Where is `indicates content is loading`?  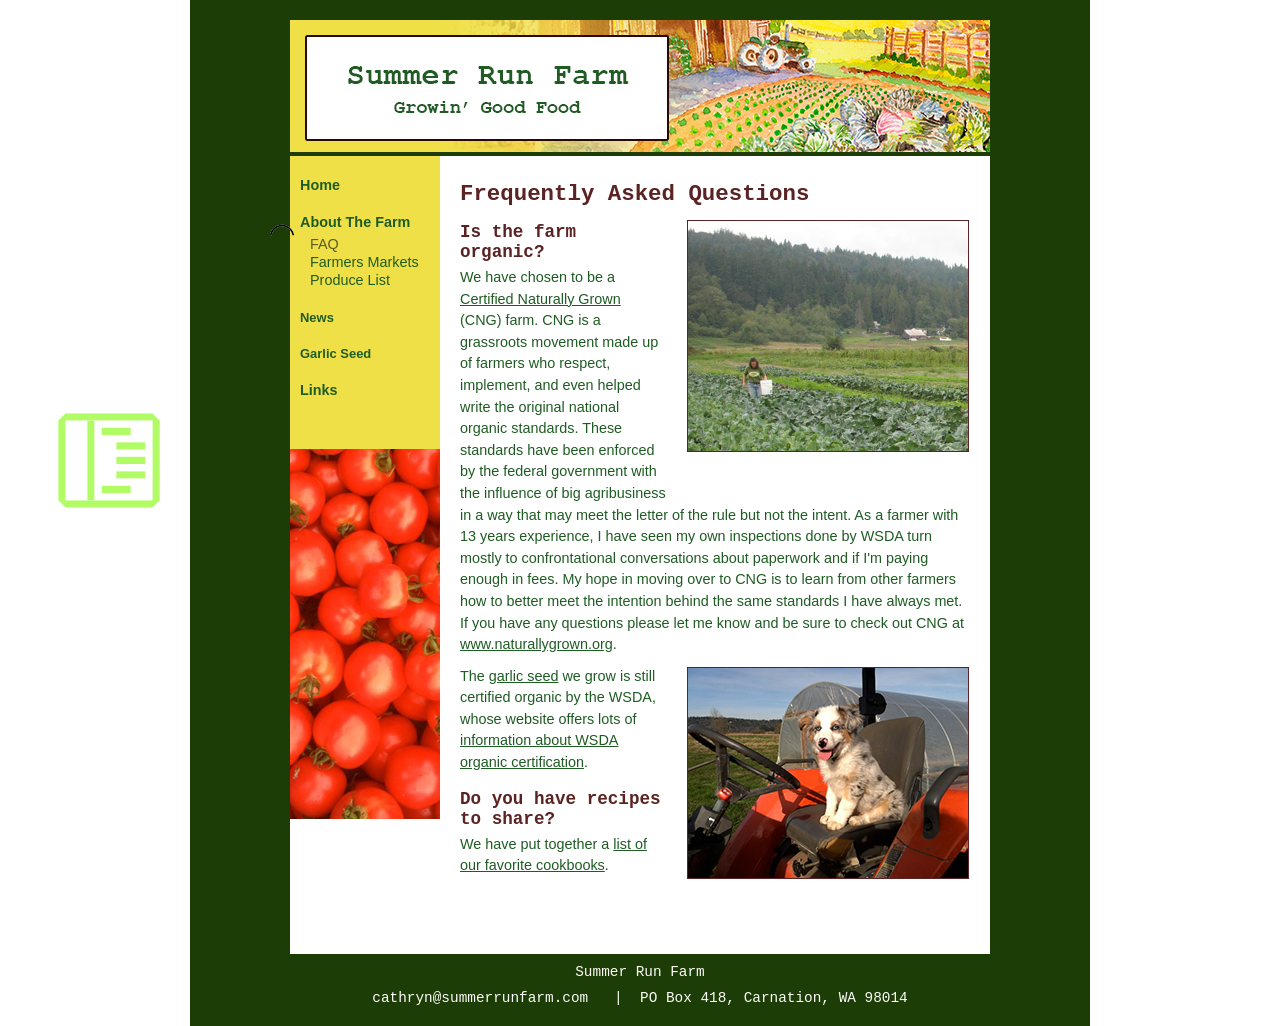
indicates content is loading is located at coordinates (282, 237).